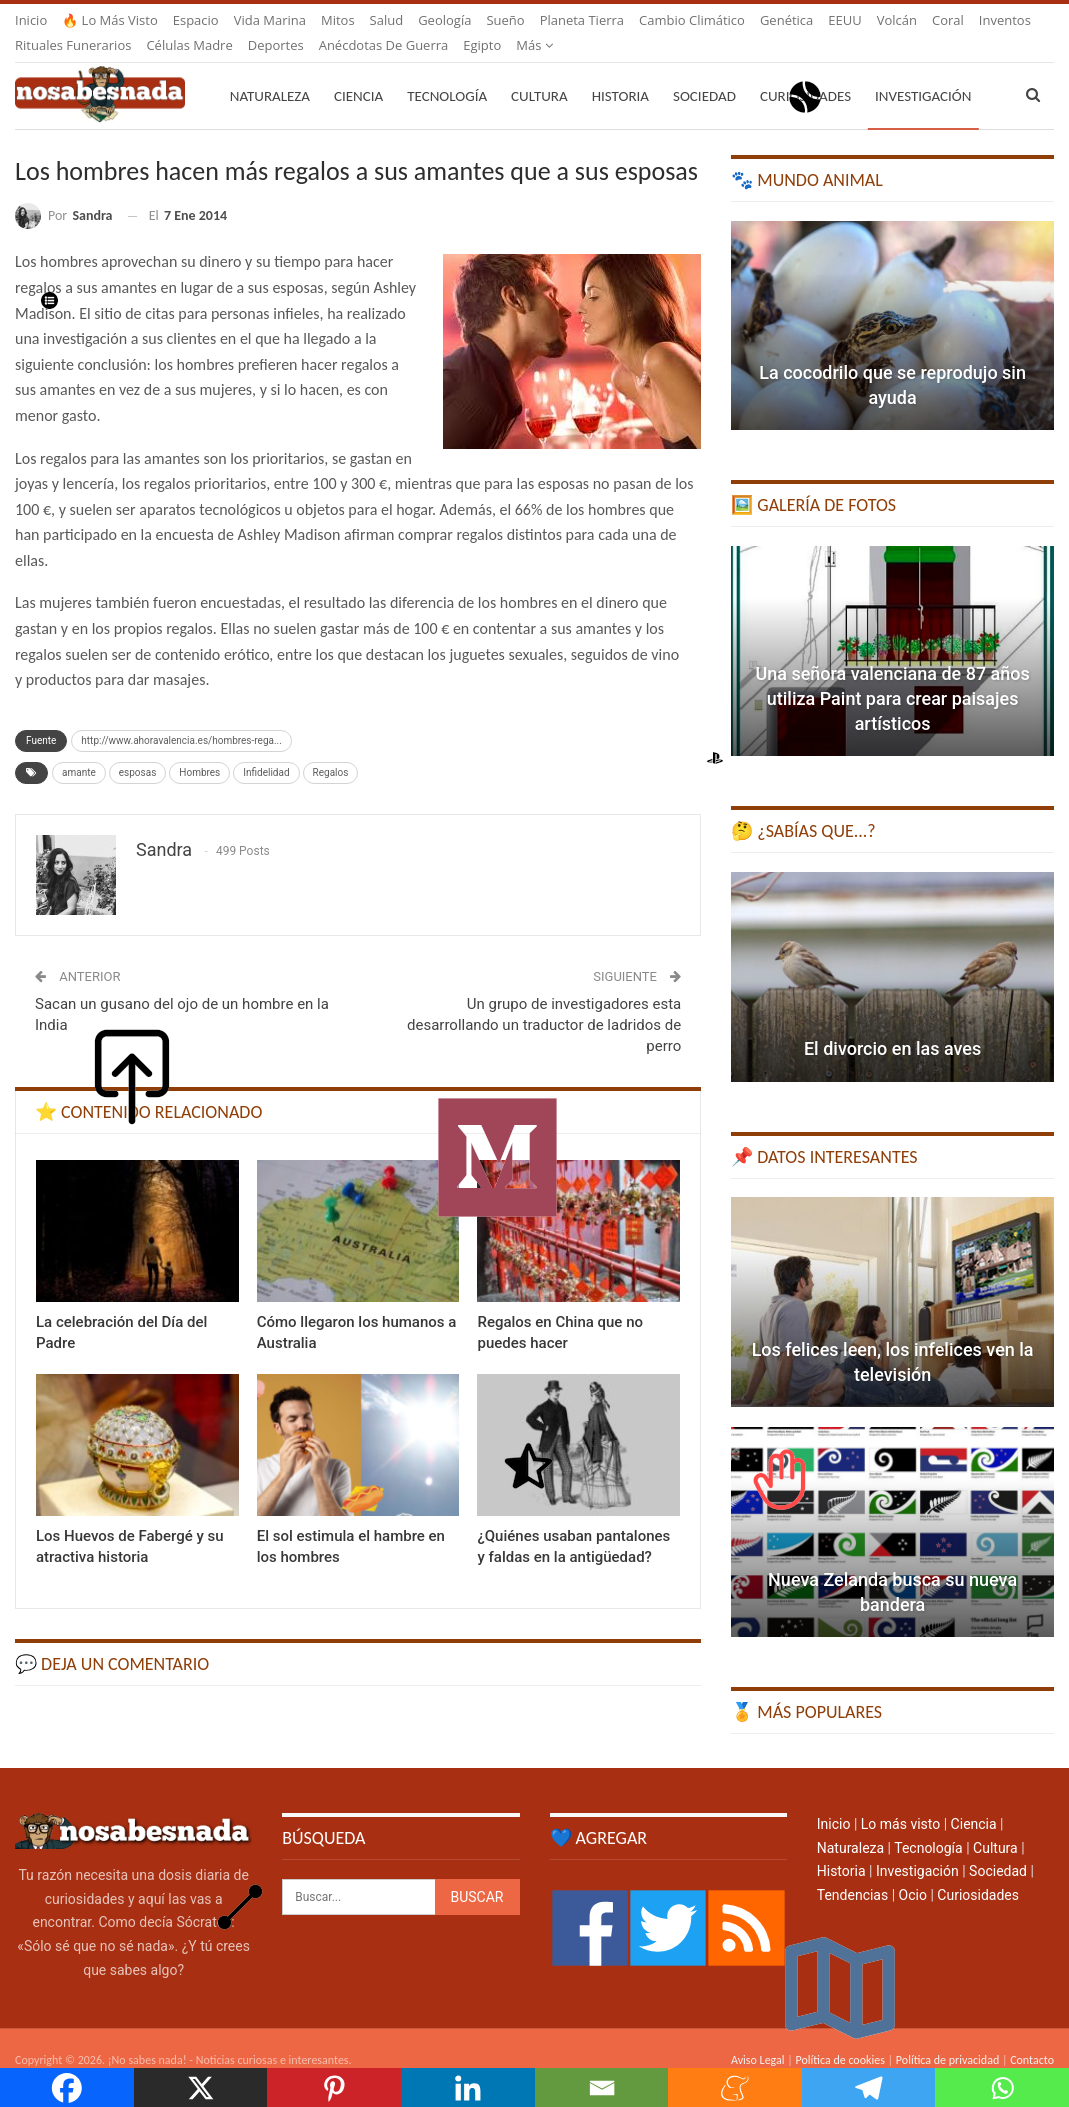 The image size is (1069, 2107). What do you see at coordinates (49, 300) in the screenshot?
I see `view list or menu options` at bounding box center [49, 300].